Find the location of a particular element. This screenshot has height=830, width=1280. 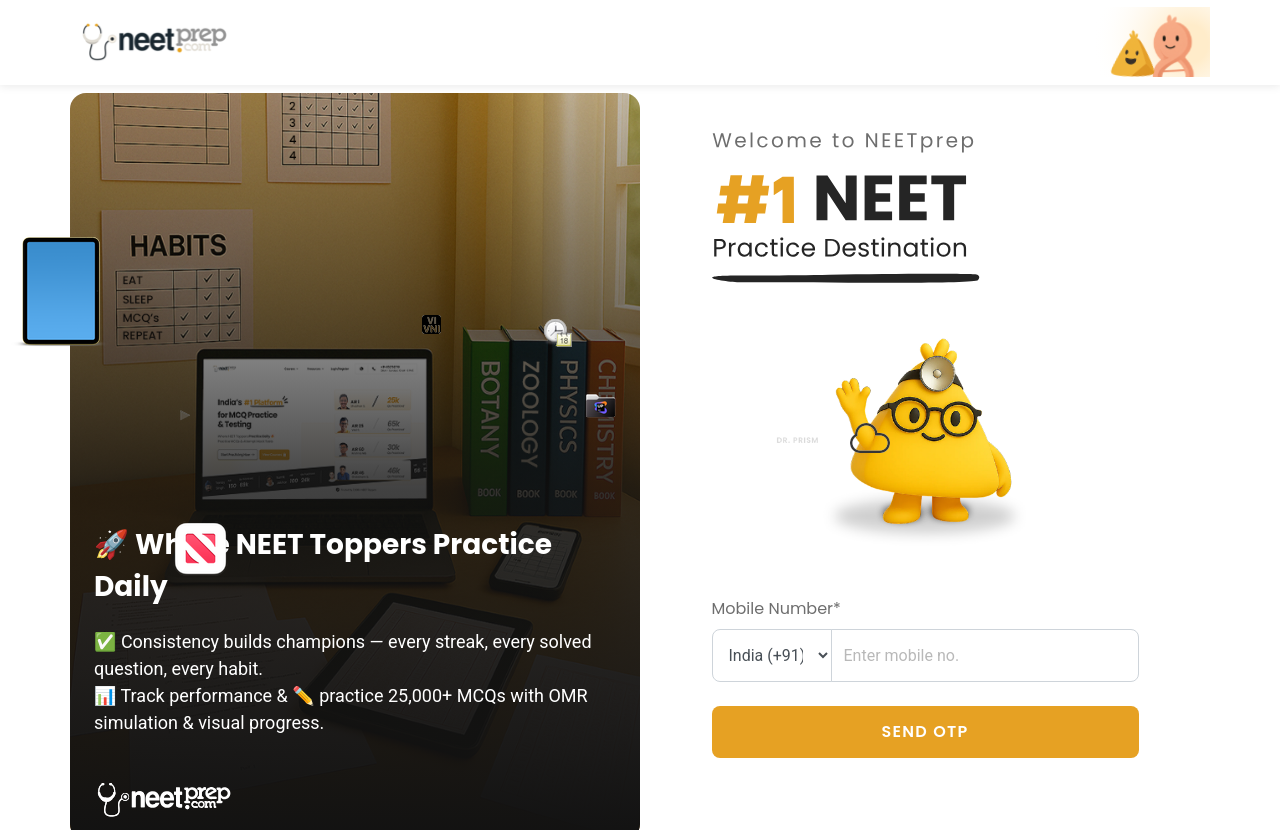

open the apple news app is located at coordinates (200, 548).